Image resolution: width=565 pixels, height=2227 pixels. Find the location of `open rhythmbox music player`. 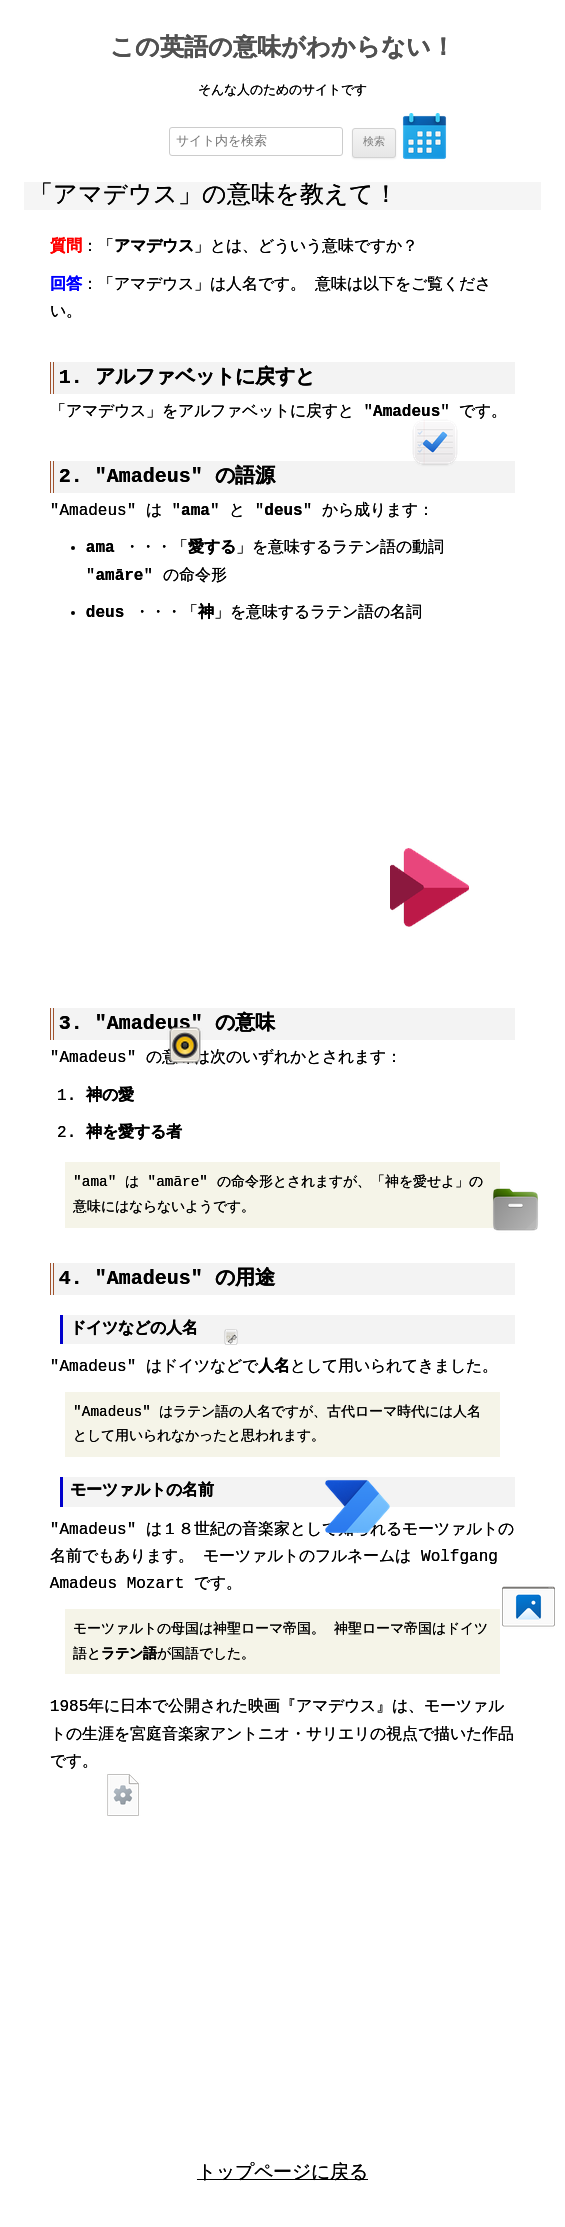

open rhythmbox music player is located at coordinates (185, 1045).